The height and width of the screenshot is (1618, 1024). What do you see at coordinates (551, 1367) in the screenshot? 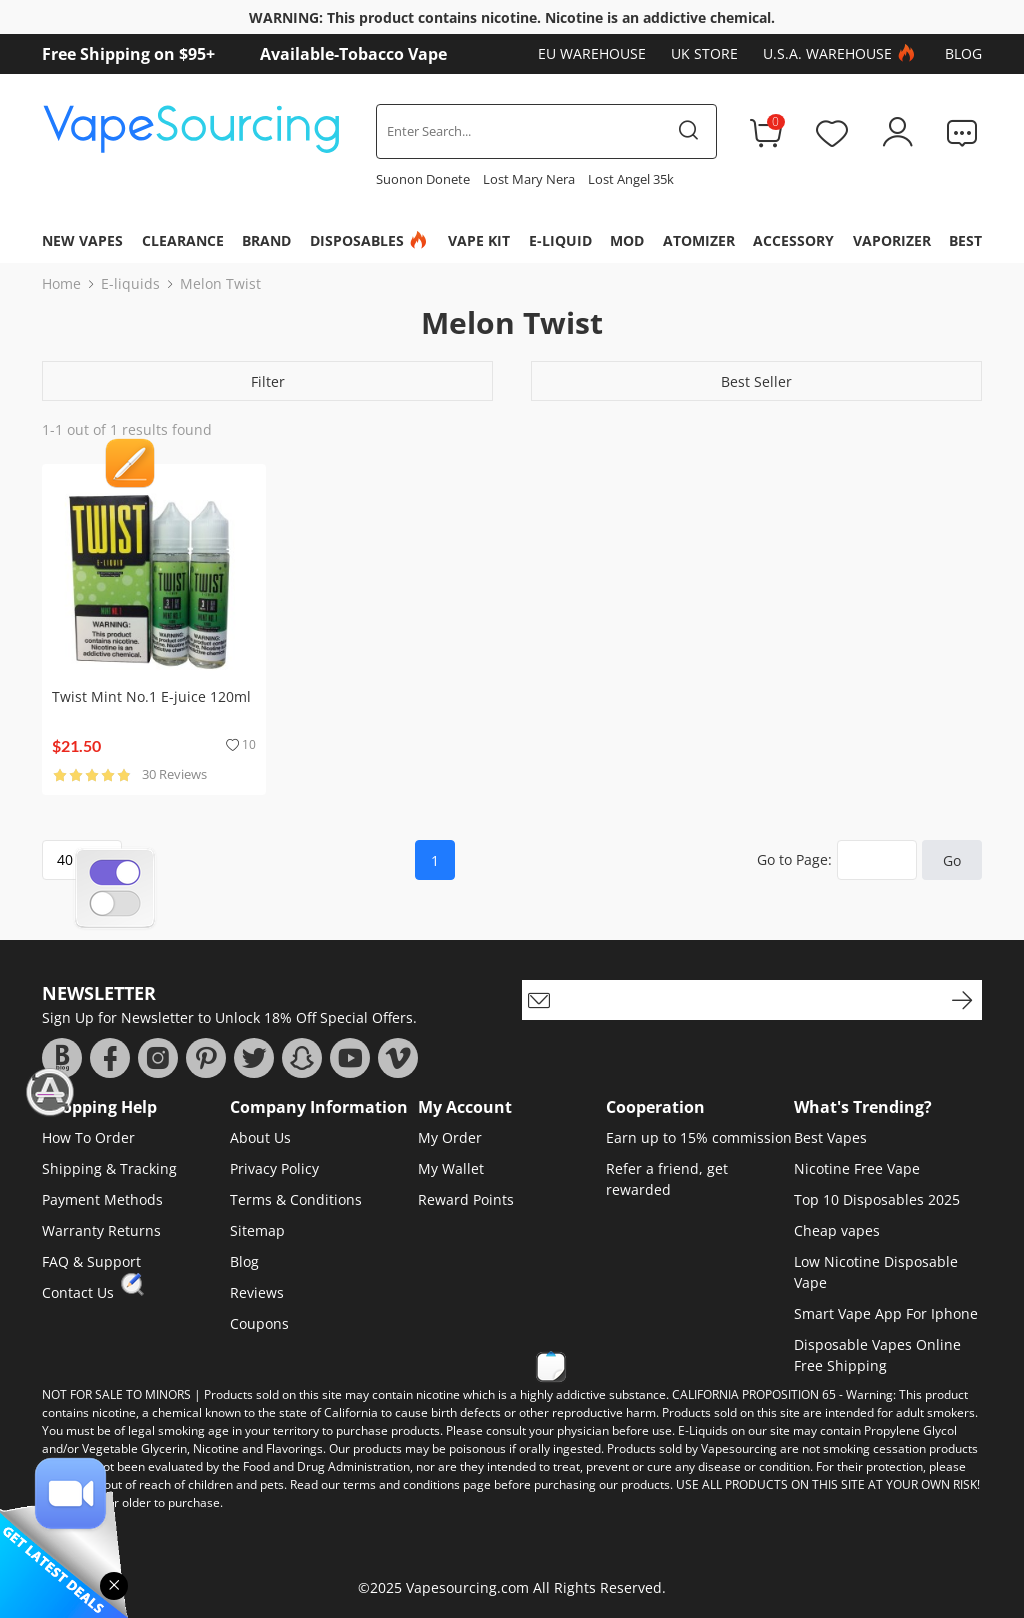
I see `open tasks or to-do list app` at bounding box center [551, 1367].